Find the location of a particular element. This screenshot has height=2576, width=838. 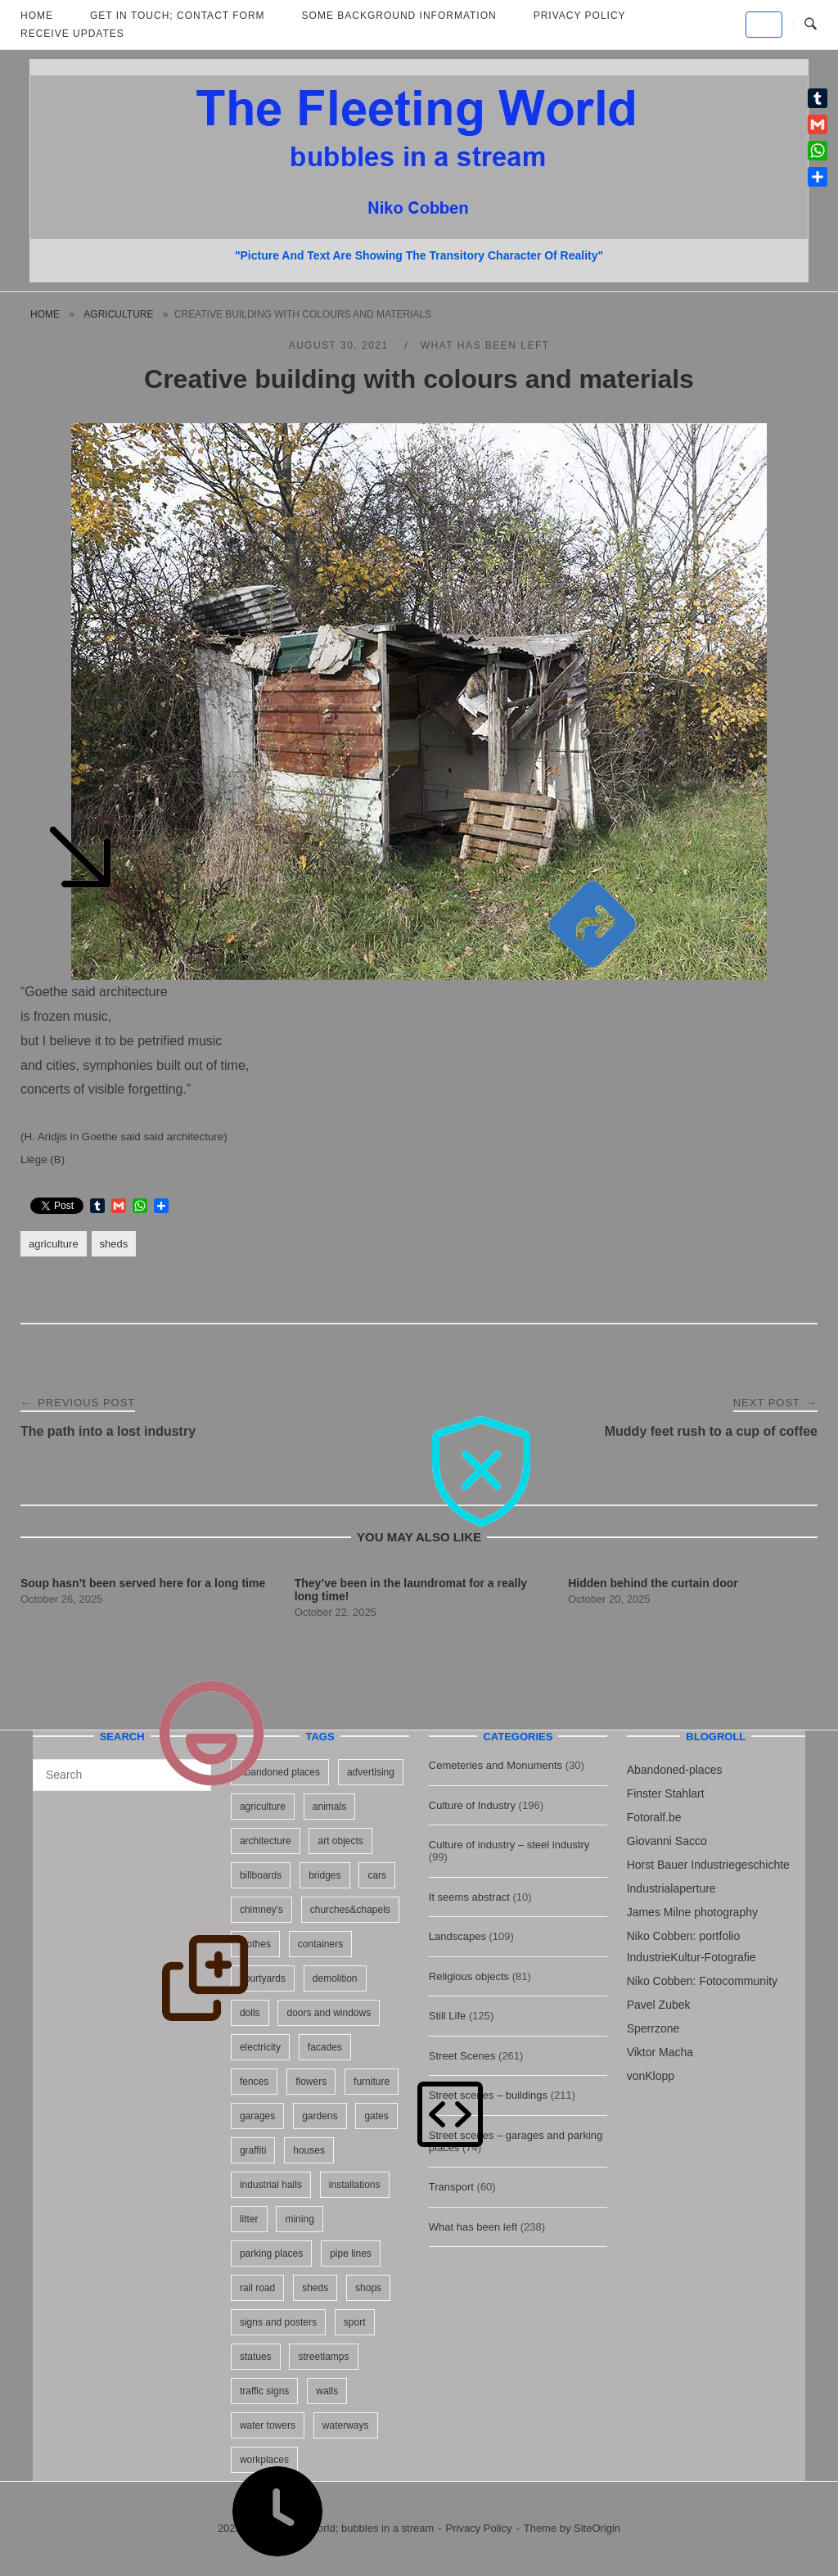

open funimation streaming app is located at coordinates (211, 1733).